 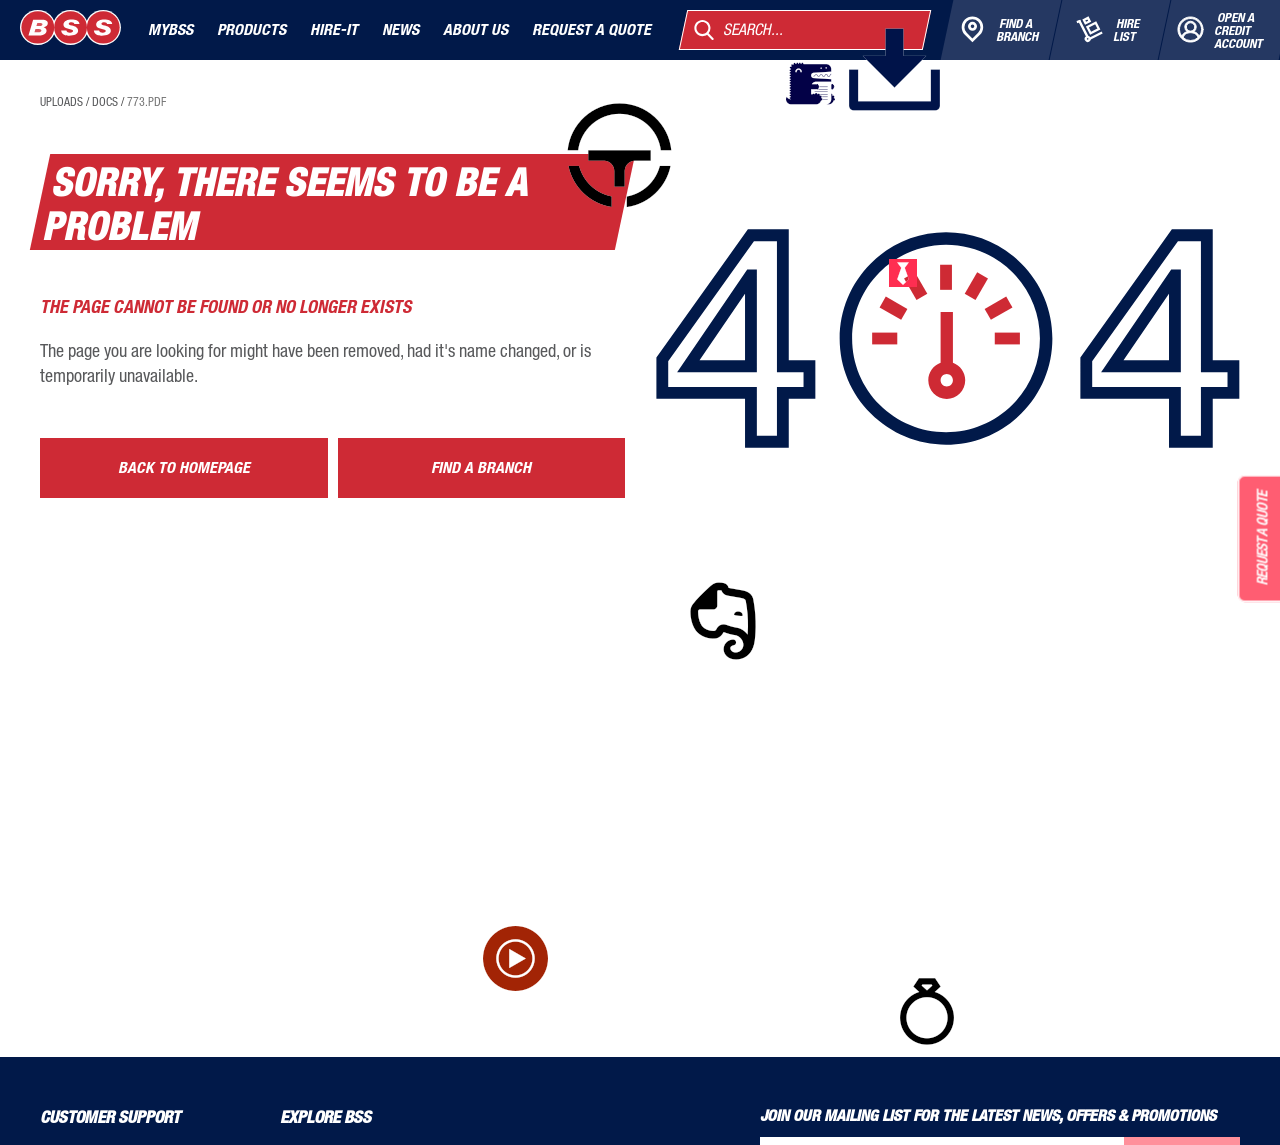 What do you see at coordinates (723, 619) in the screenshot?
I see `open Evernote app` at bounding box center [723, 619].